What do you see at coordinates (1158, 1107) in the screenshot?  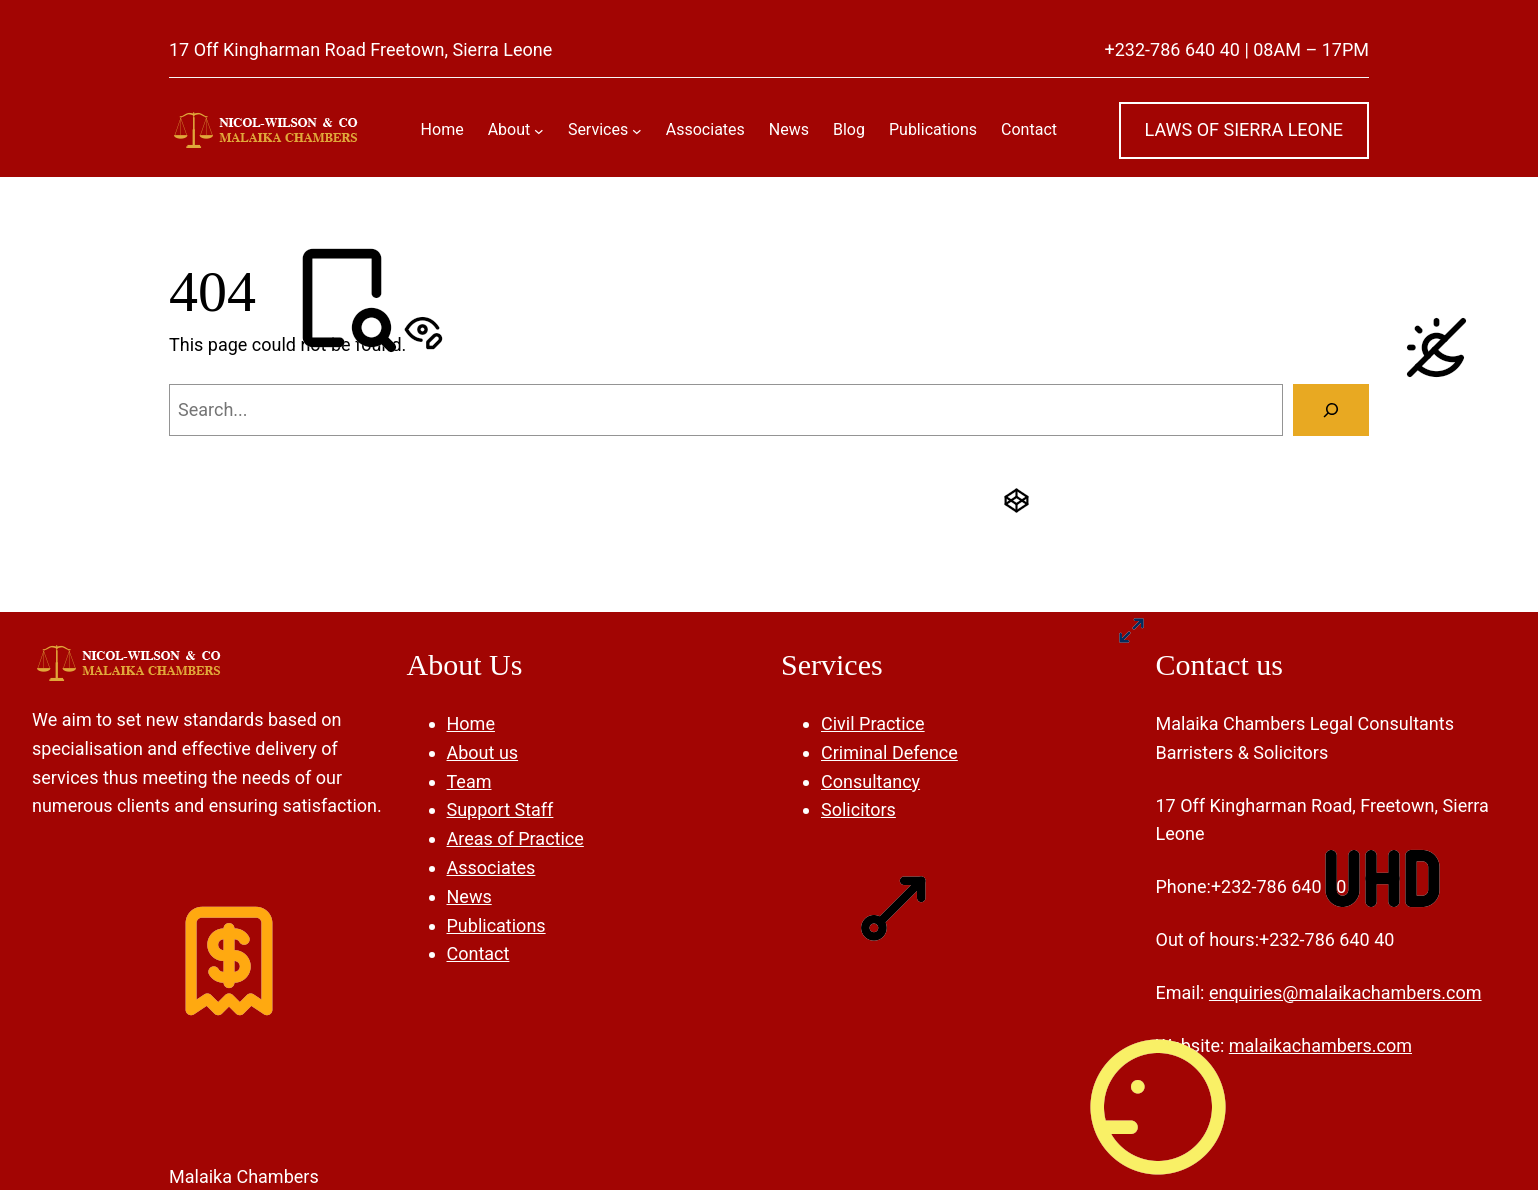 I see `emoji or reaction looking left` at bounding box center [1158, 1107].